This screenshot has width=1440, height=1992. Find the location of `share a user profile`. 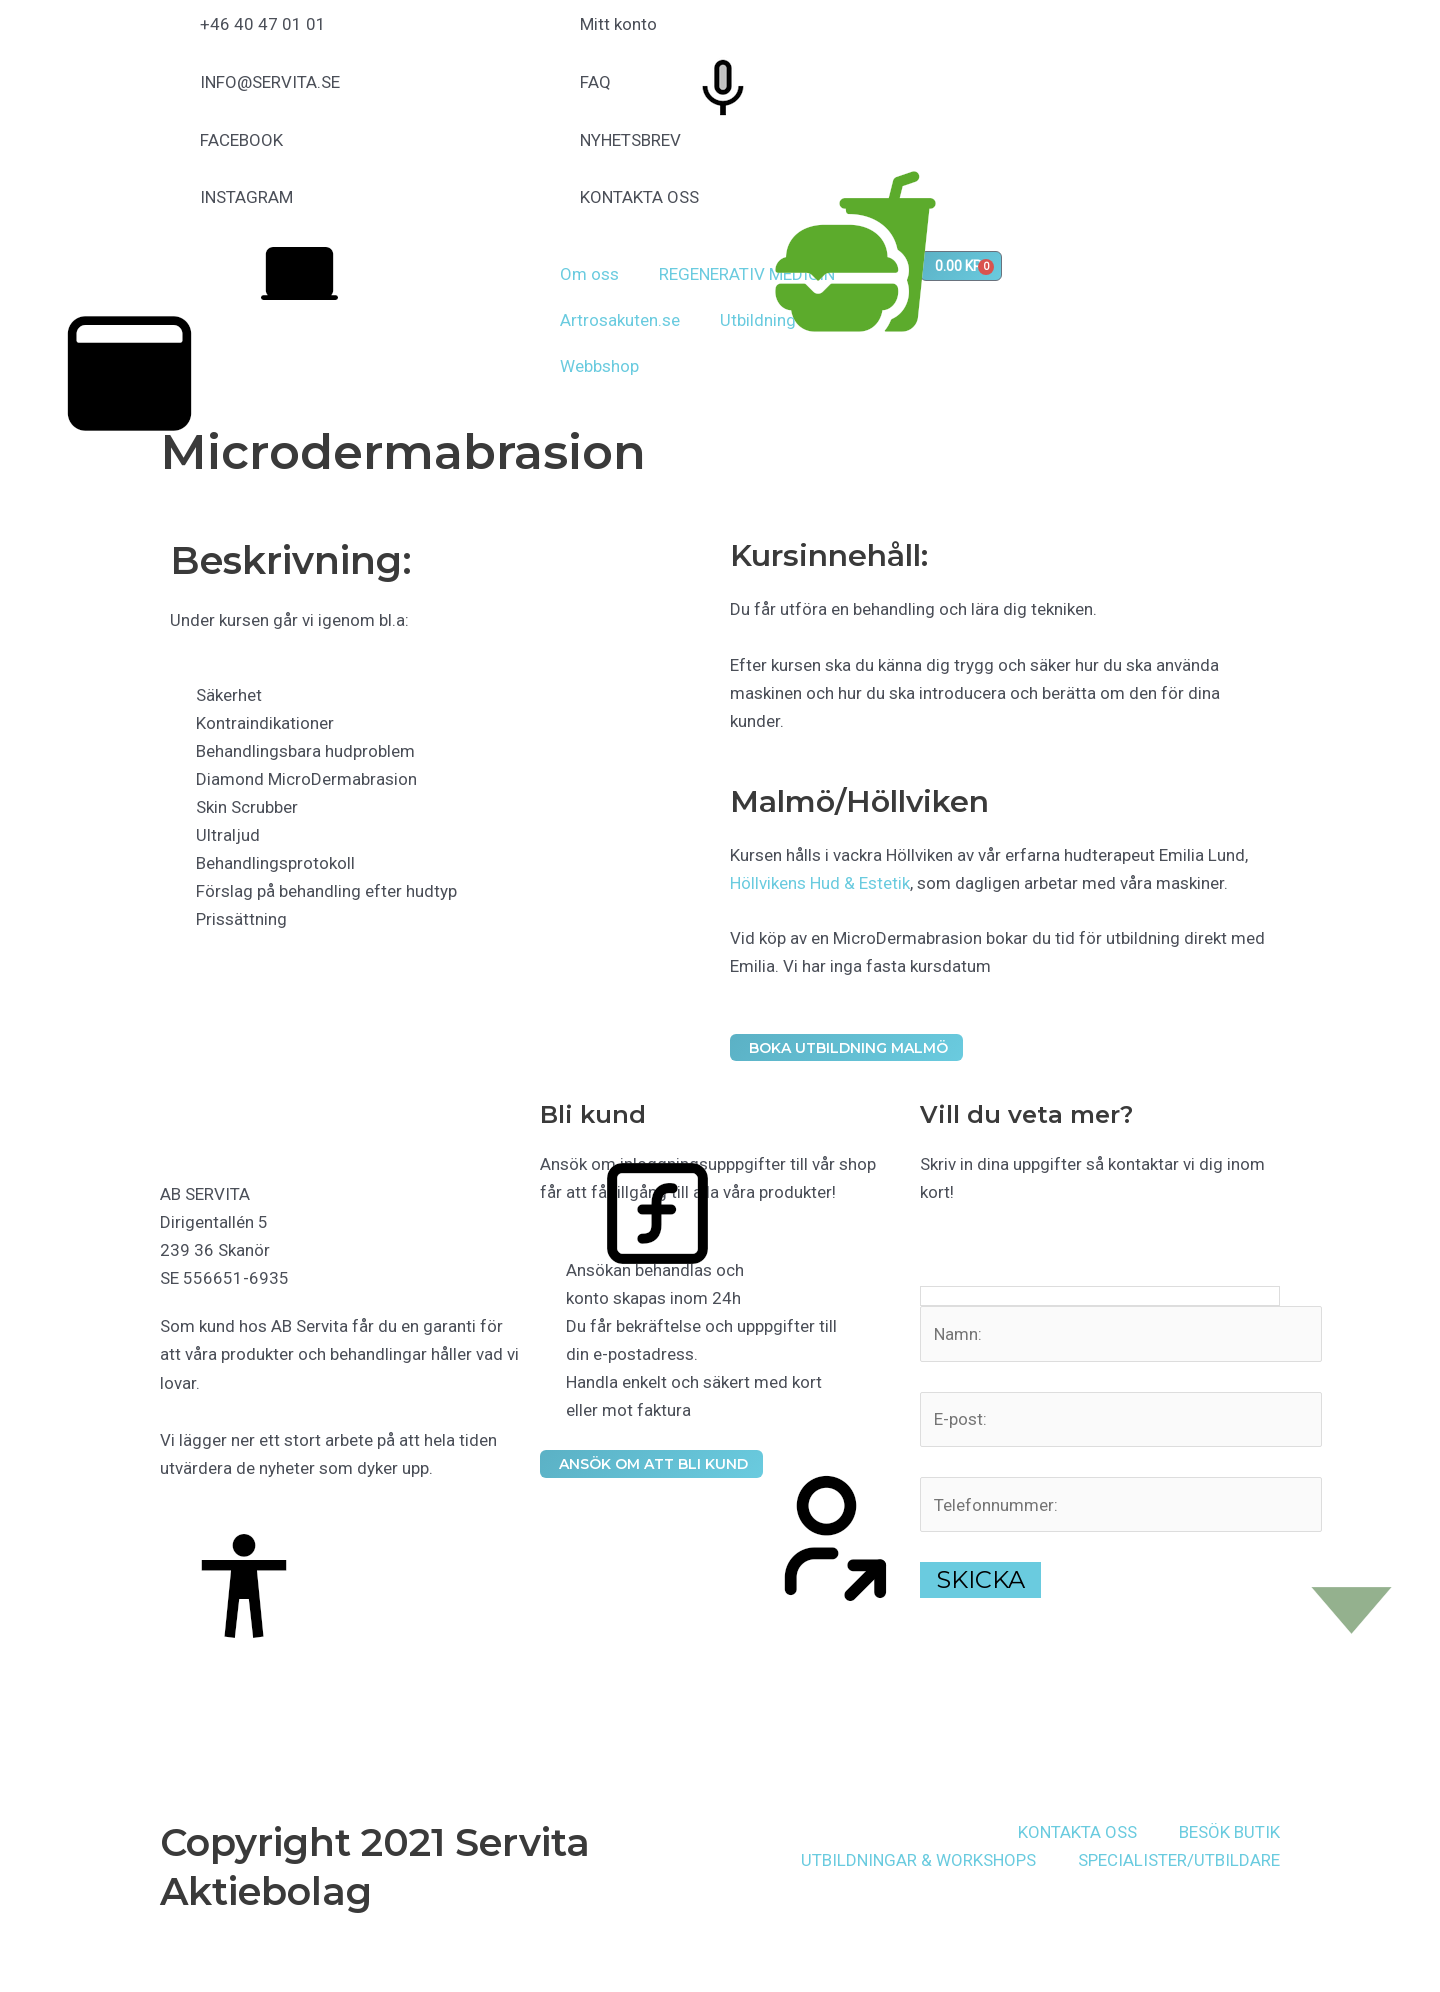

share a user profile is located at coordinates (826, 1535).